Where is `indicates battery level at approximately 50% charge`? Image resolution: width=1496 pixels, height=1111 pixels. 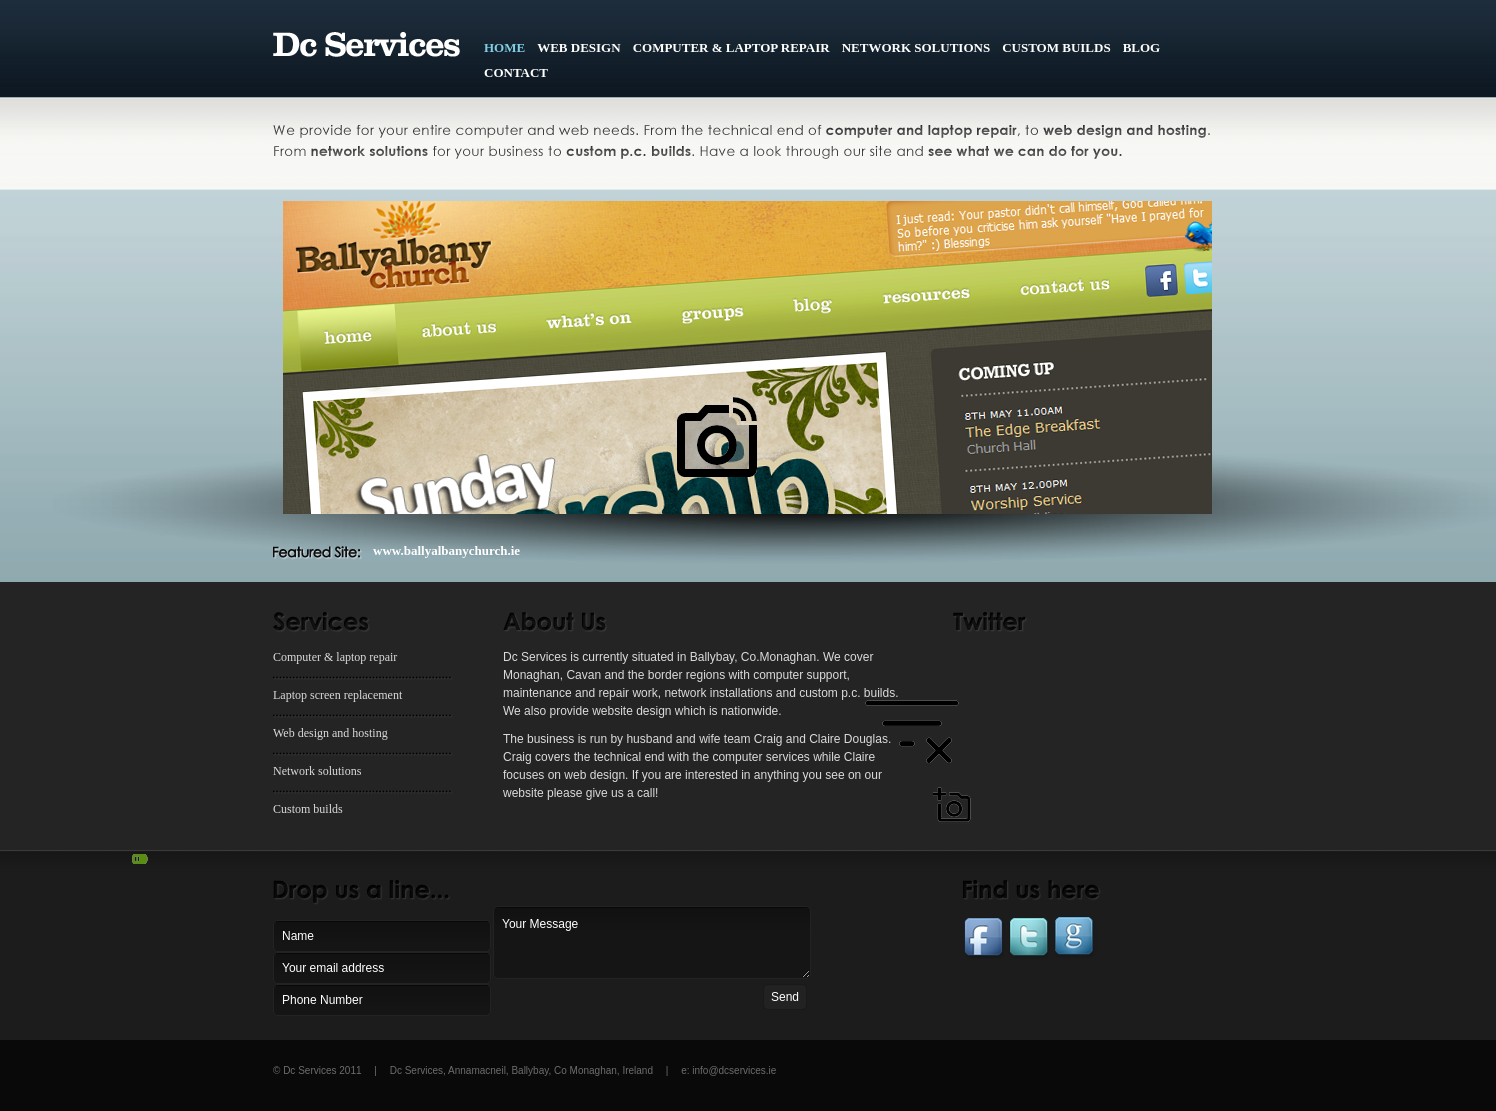
indicates battery level at approximately 50% charge is located at coordinates (140, 859).